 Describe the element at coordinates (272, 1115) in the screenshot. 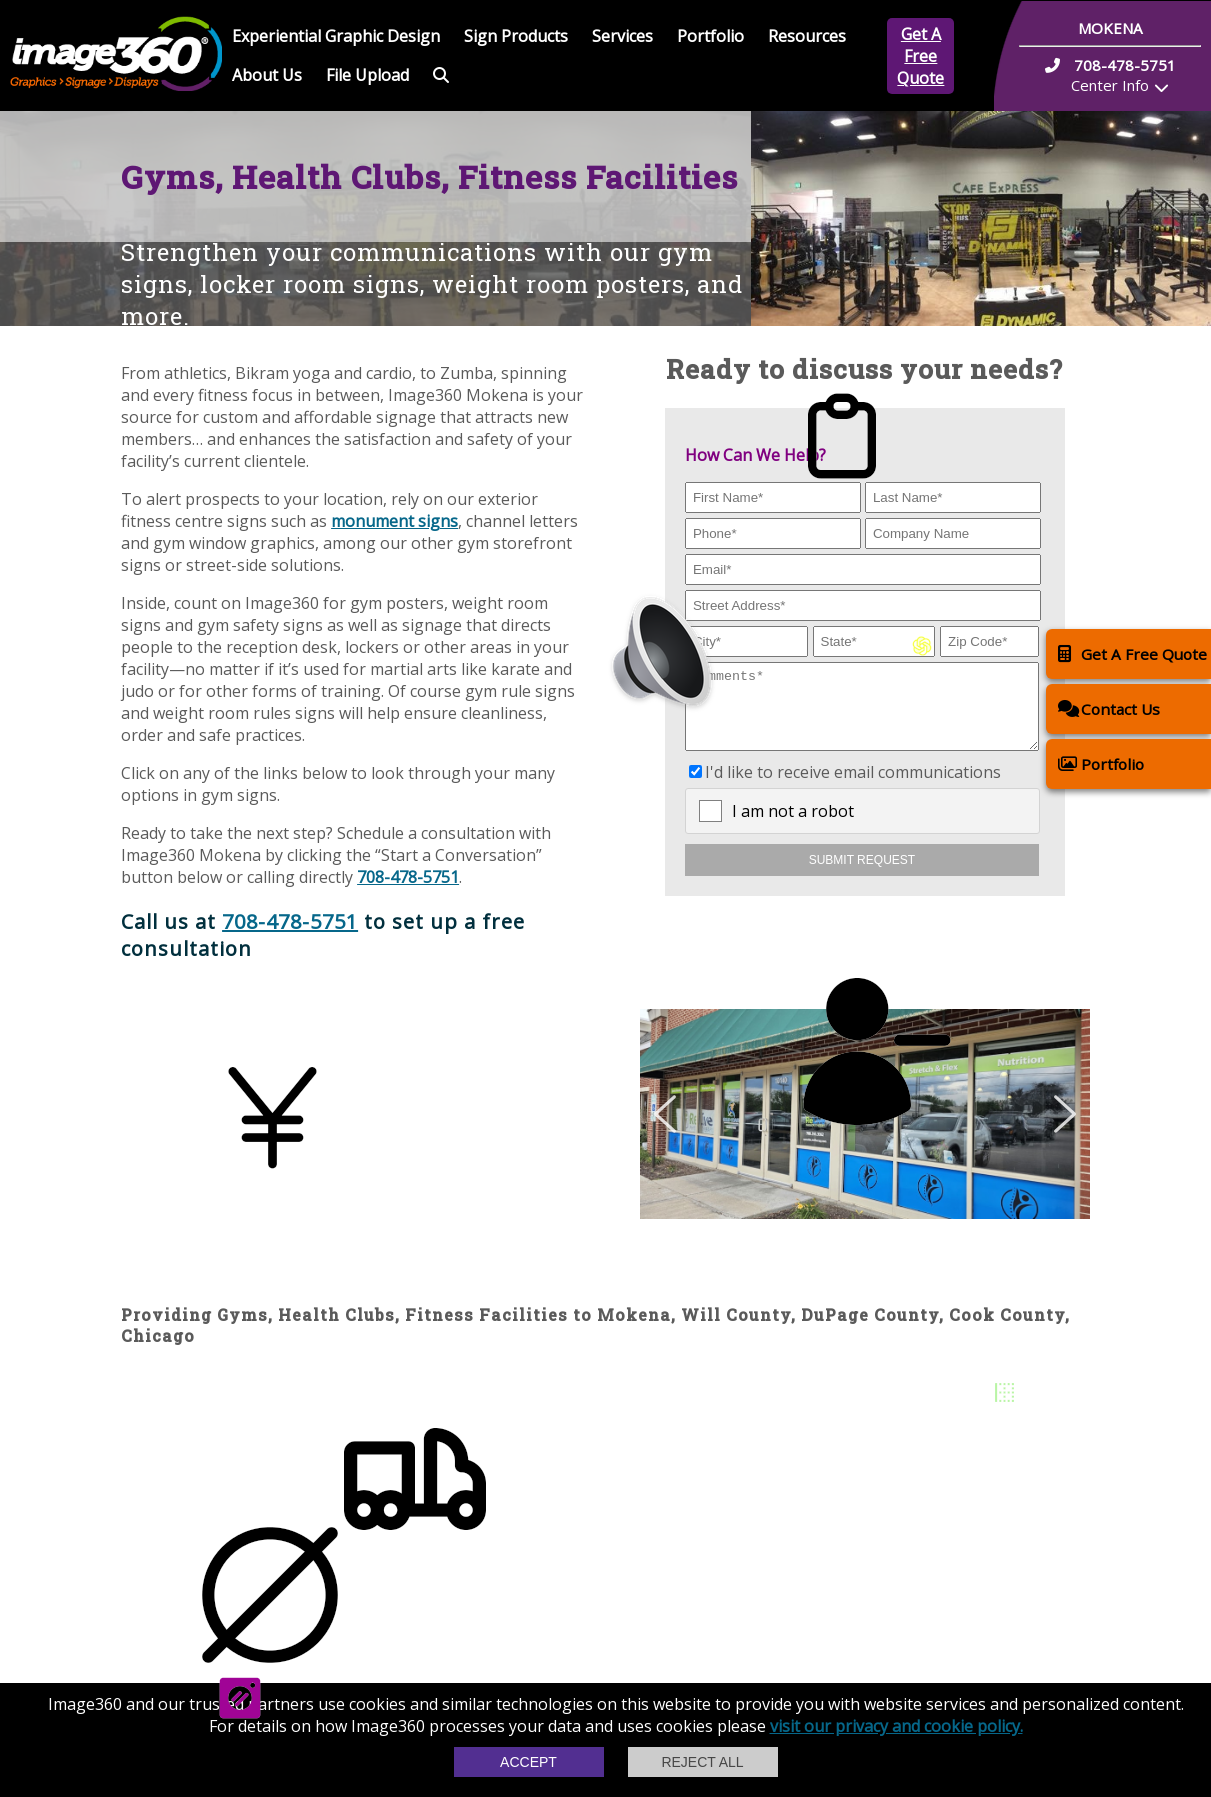

I see `view prices in Japanese yen` at that location.